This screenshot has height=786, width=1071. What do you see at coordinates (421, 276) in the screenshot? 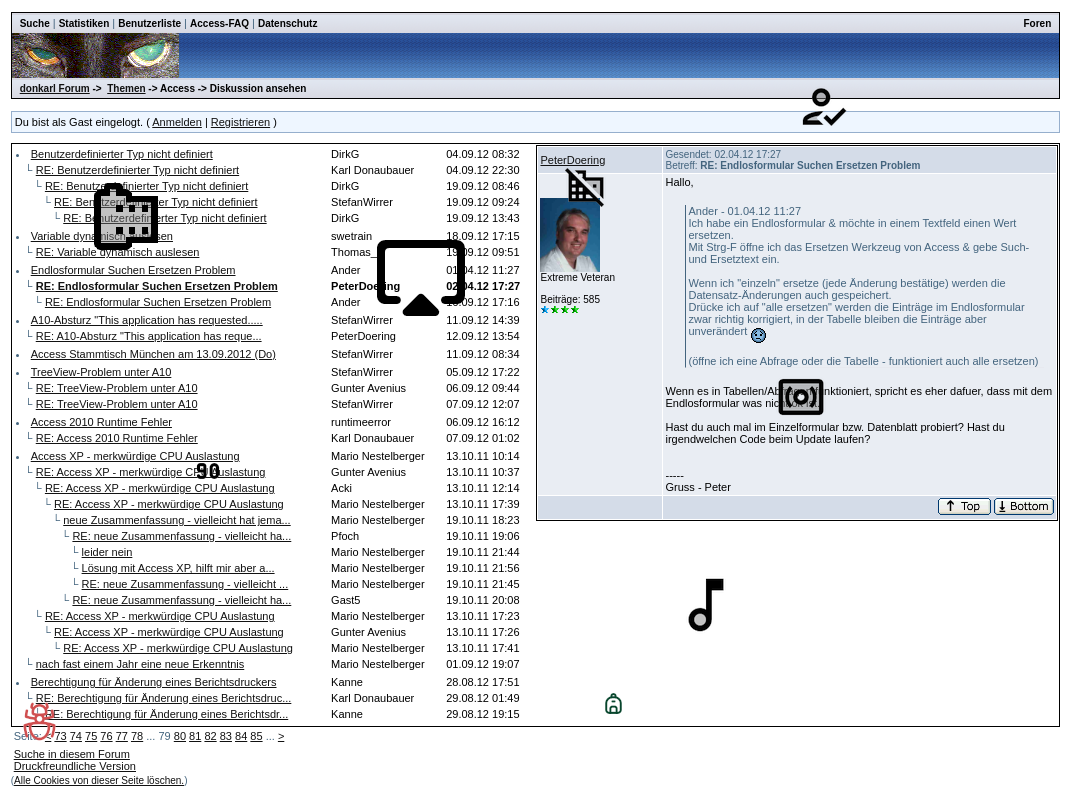
I see `stream content to an external display` at bounding box center [421, 276].